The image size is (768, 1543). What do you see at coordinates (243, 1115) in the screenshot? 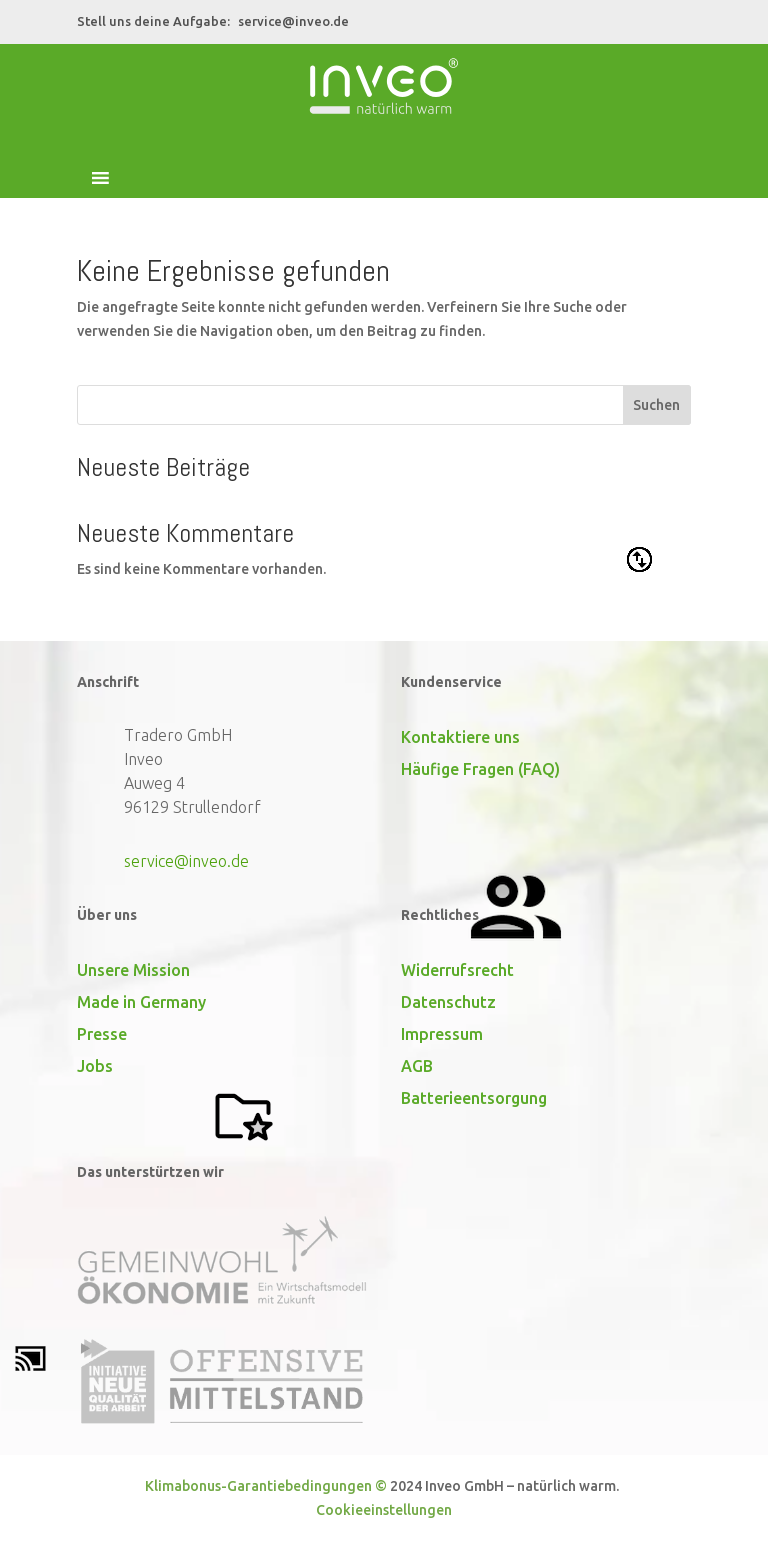
I see `access your starred or favorite folders` at bounding box center [243, 1115].